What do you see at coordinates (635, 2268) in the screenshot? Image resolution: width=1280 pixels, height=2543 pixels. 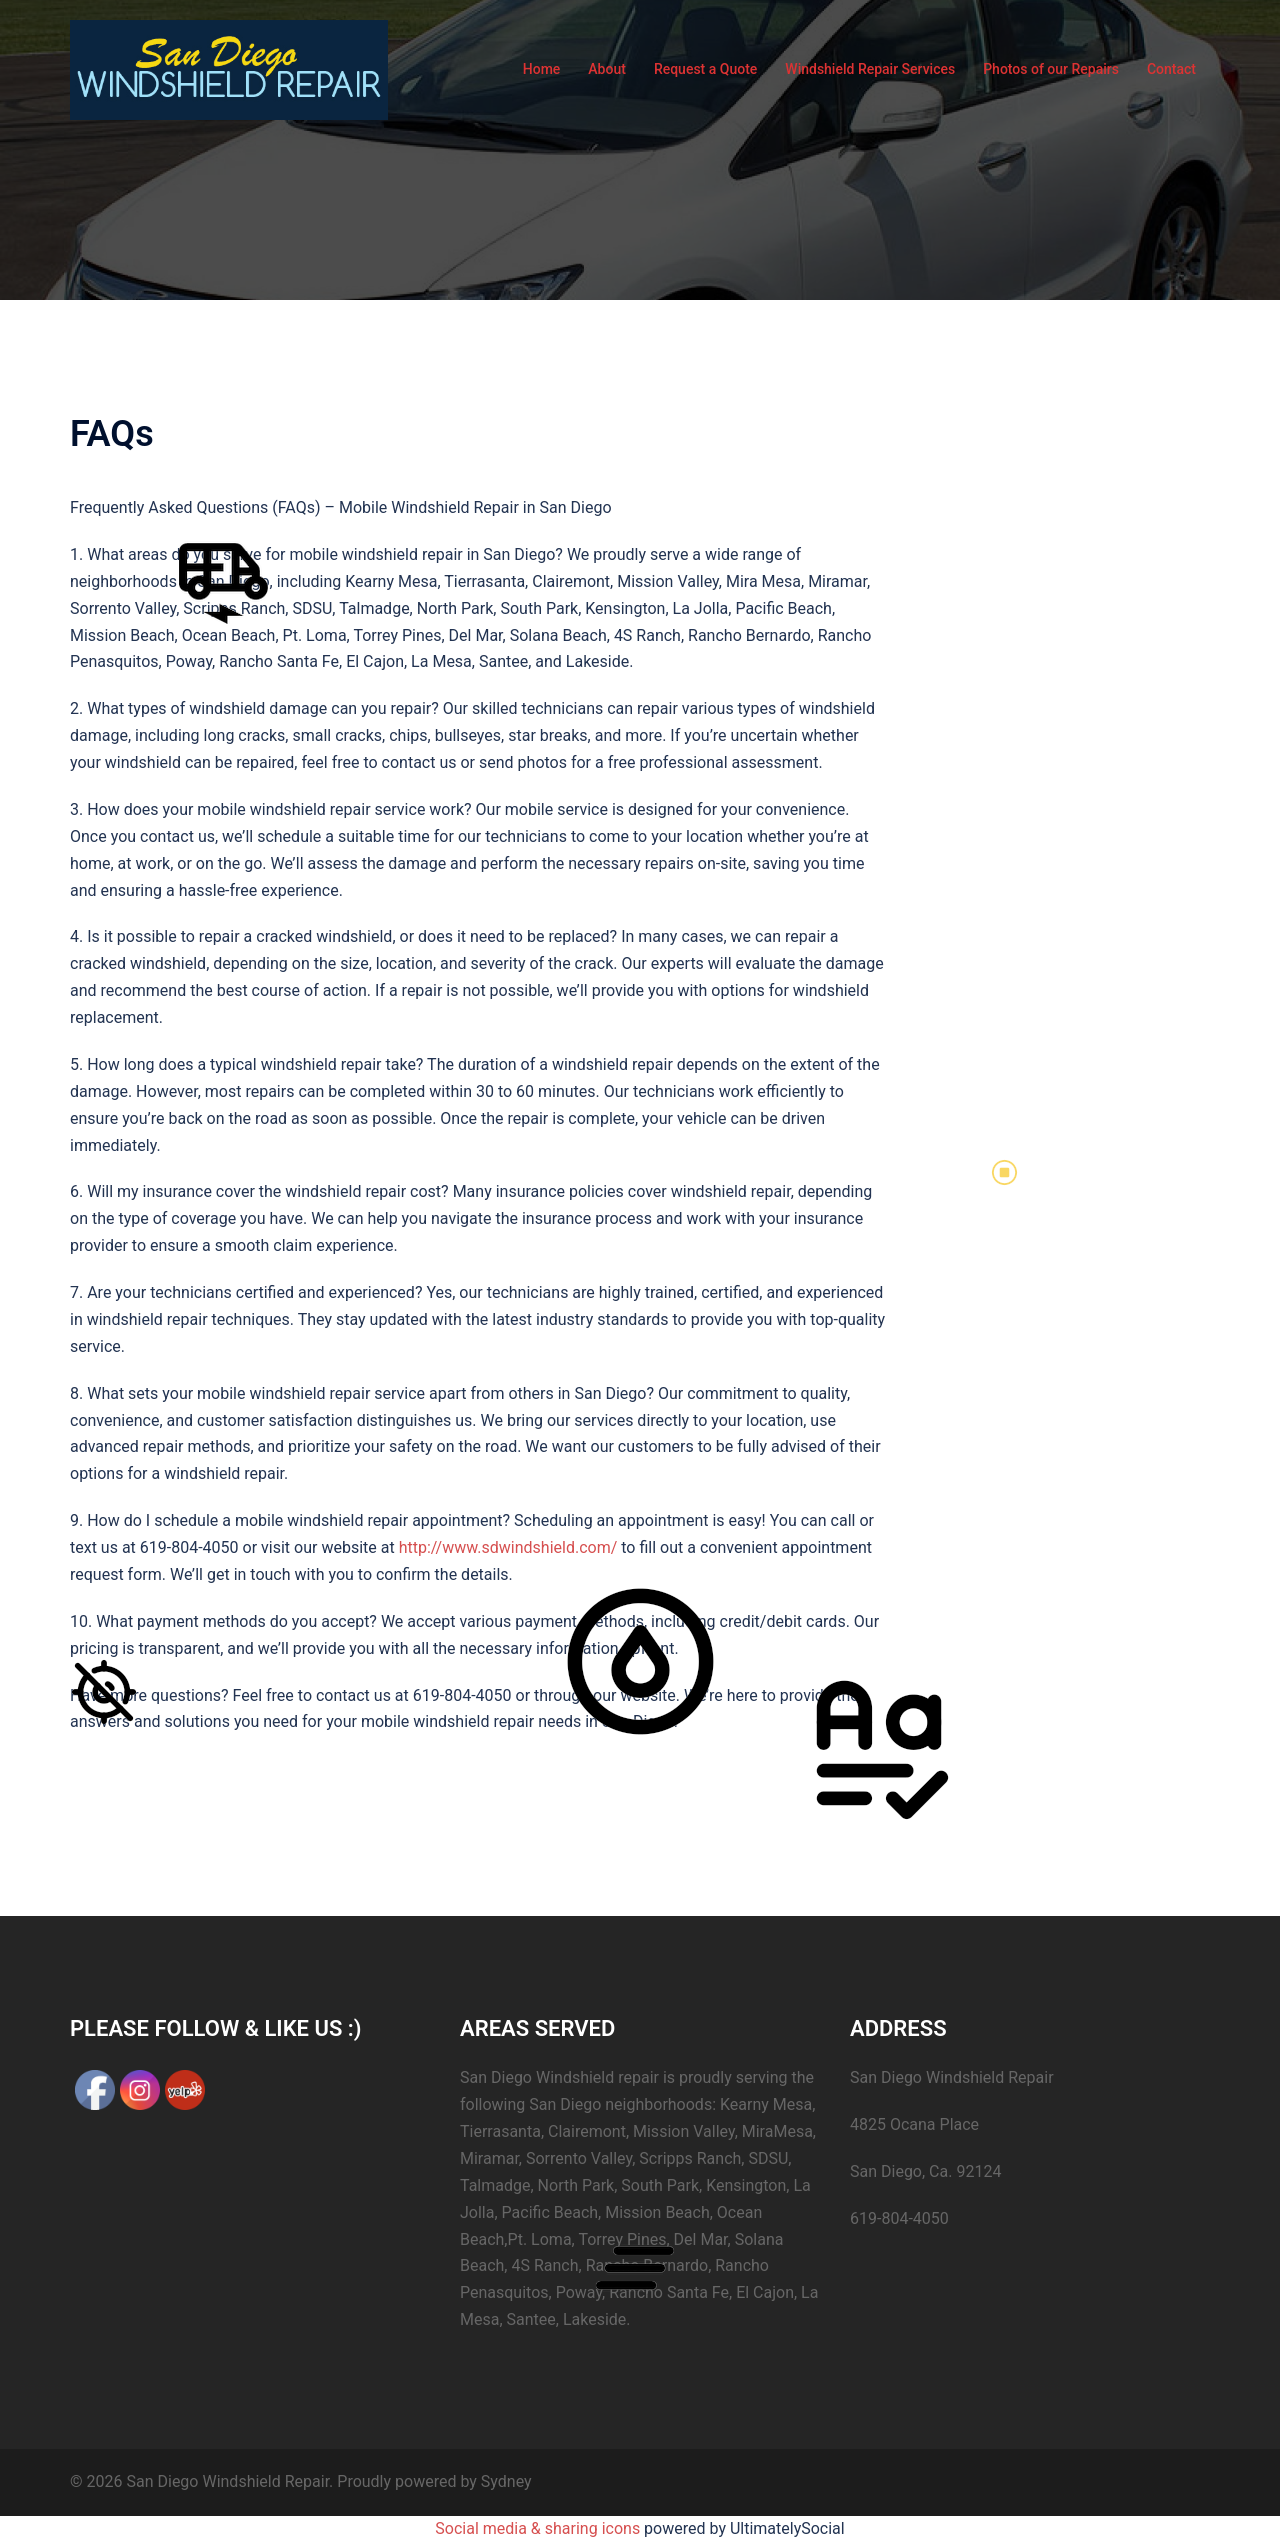 I see `clear all items from a list` at bounding box center [635, 2268].